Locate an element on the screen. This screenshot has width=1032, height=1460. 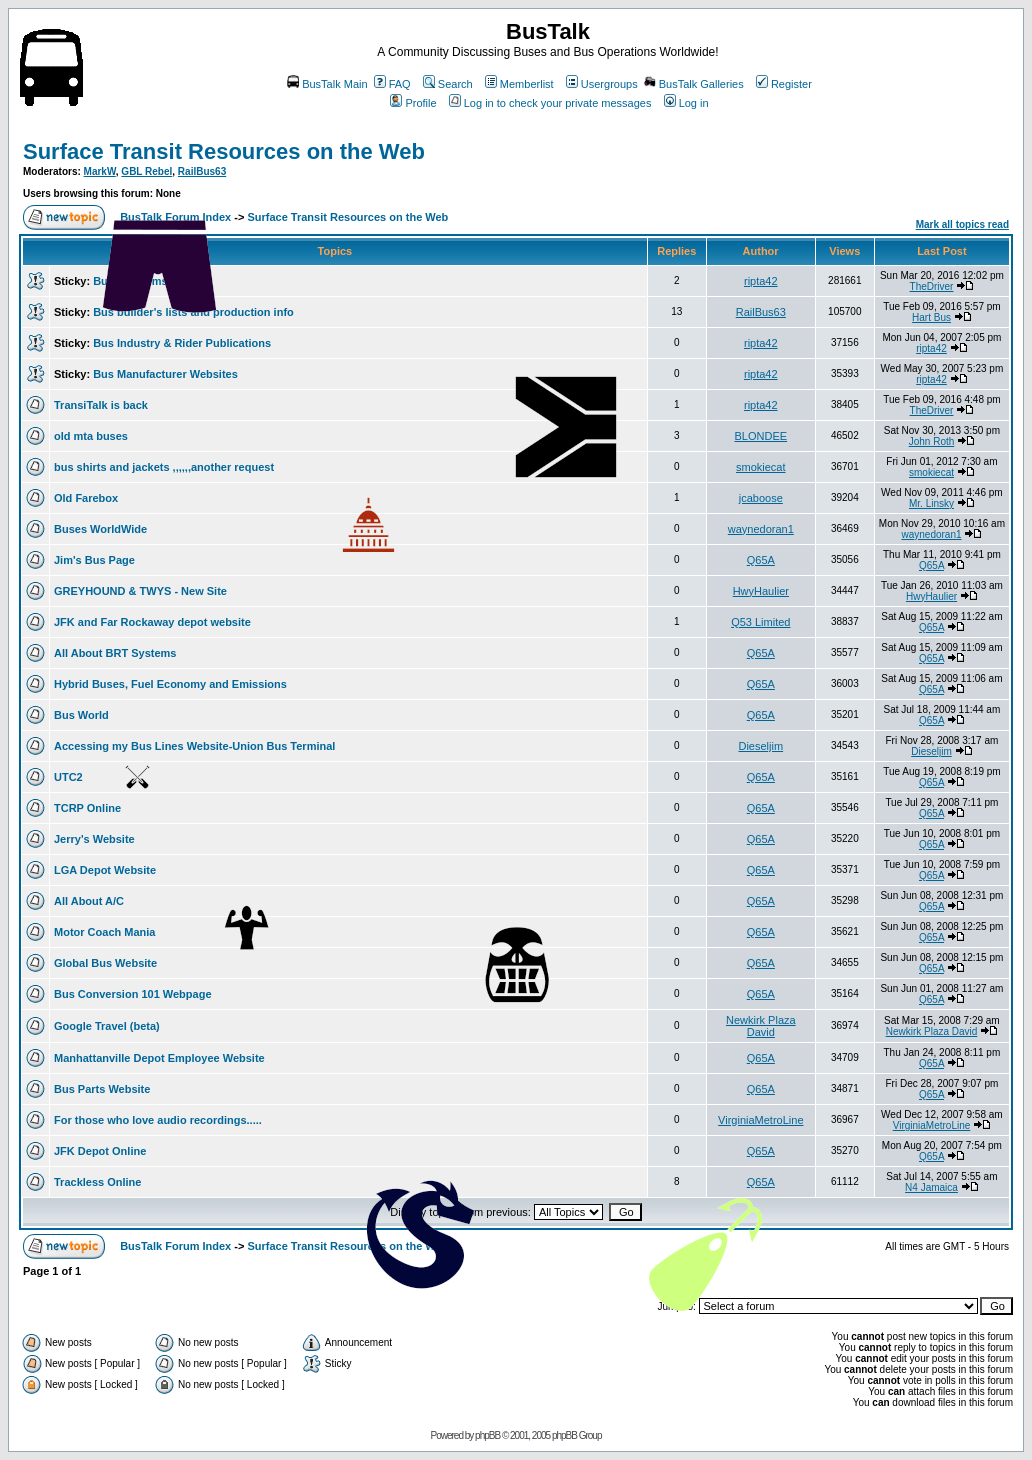
select a totem or tribal-themed game element is located at coordinates (517, 964).